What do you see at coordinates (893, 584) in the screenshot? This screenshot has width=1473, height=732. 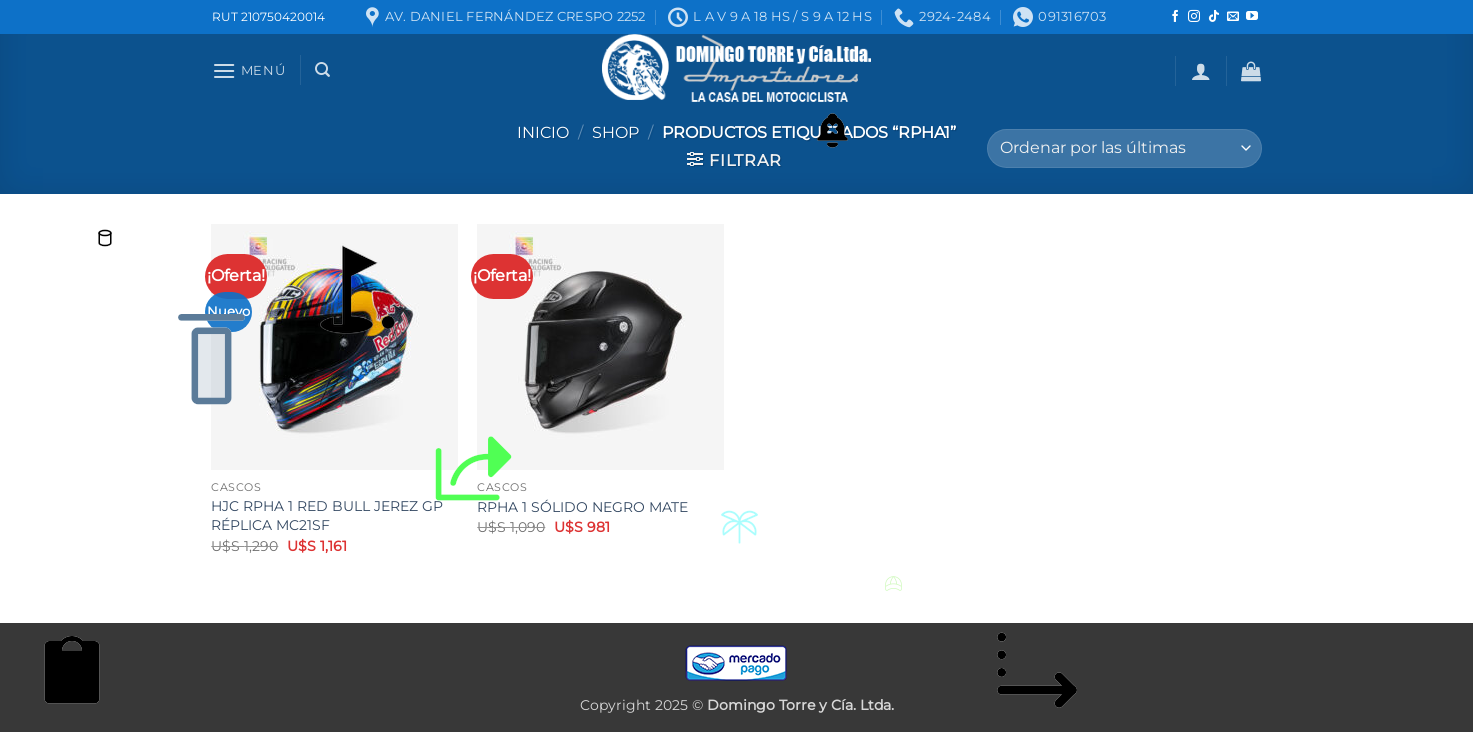 I see `select headwear or cap accessory` at bounding box center [893, 584].